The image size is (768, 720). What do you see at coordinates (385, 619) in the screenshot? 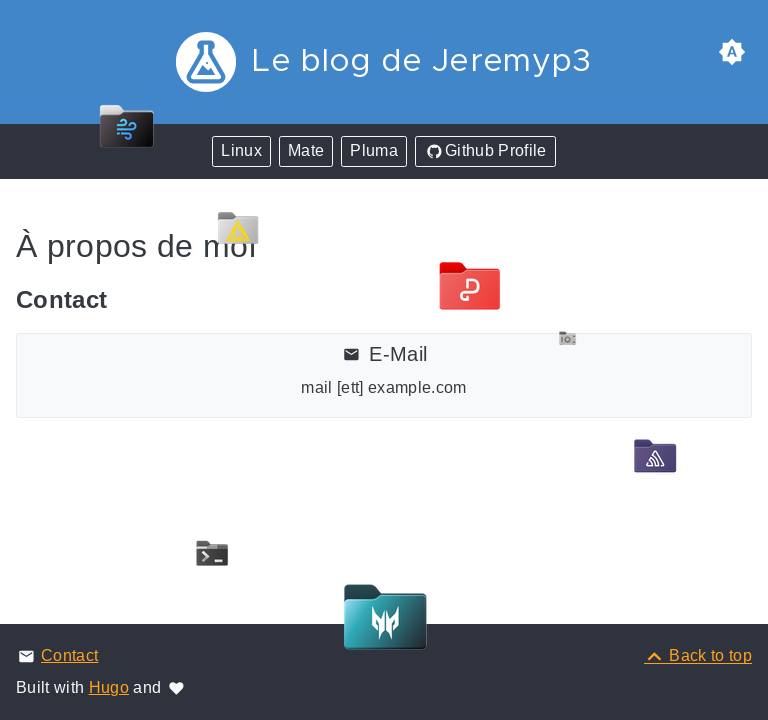
I see `open acer predator game files folder` at bounding box center [385, 619].